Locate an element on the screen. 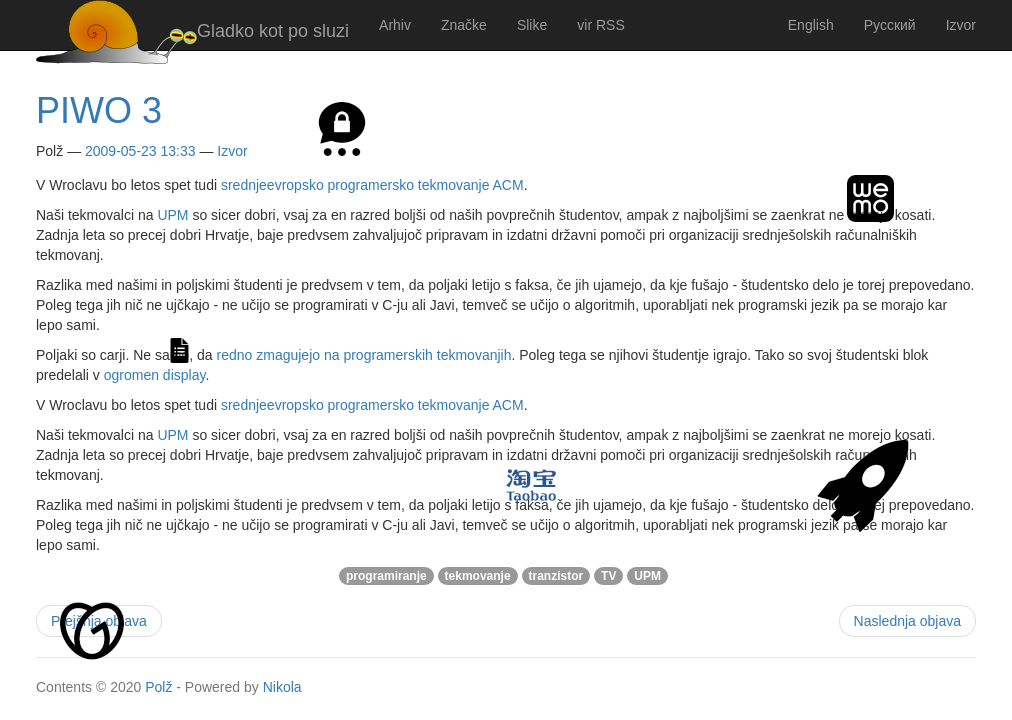 The height and width of the screenshot is (720, 1012). open the Wemo smart home app is located at coordinates (870, 198).